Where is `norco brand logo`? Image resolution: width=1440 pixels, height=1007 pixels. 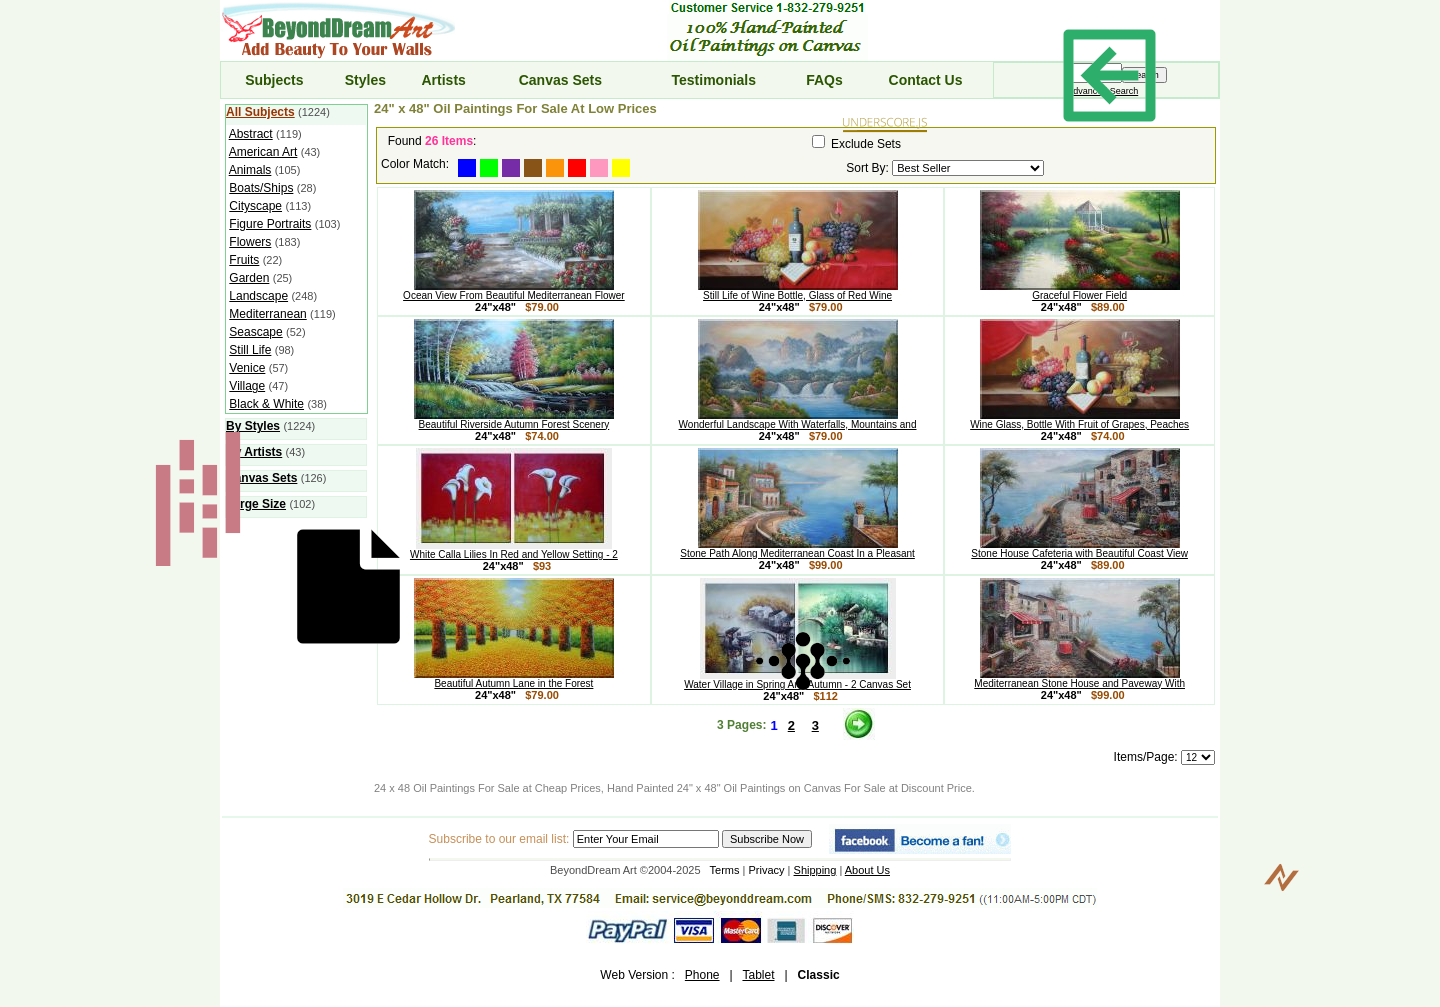
norco brand logo is located at coordinates (1281, 877).